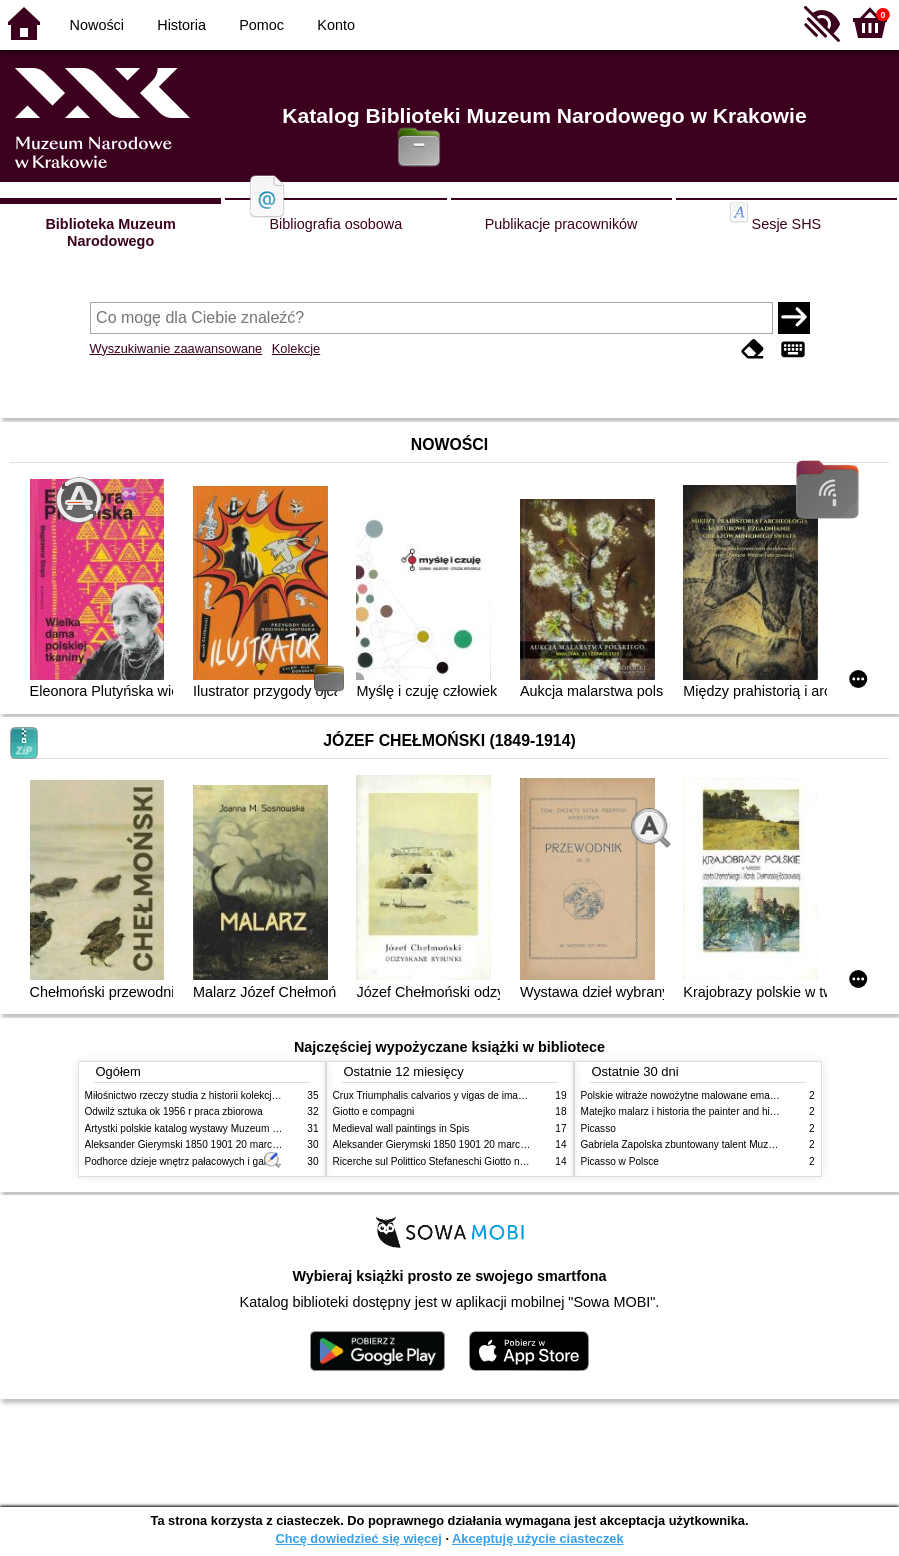 The image size is (899, 1556). What do you see at coordinates (267, 196) in the screenshot?
I see `an email message file or attachment` at bounding box center [267, 196].